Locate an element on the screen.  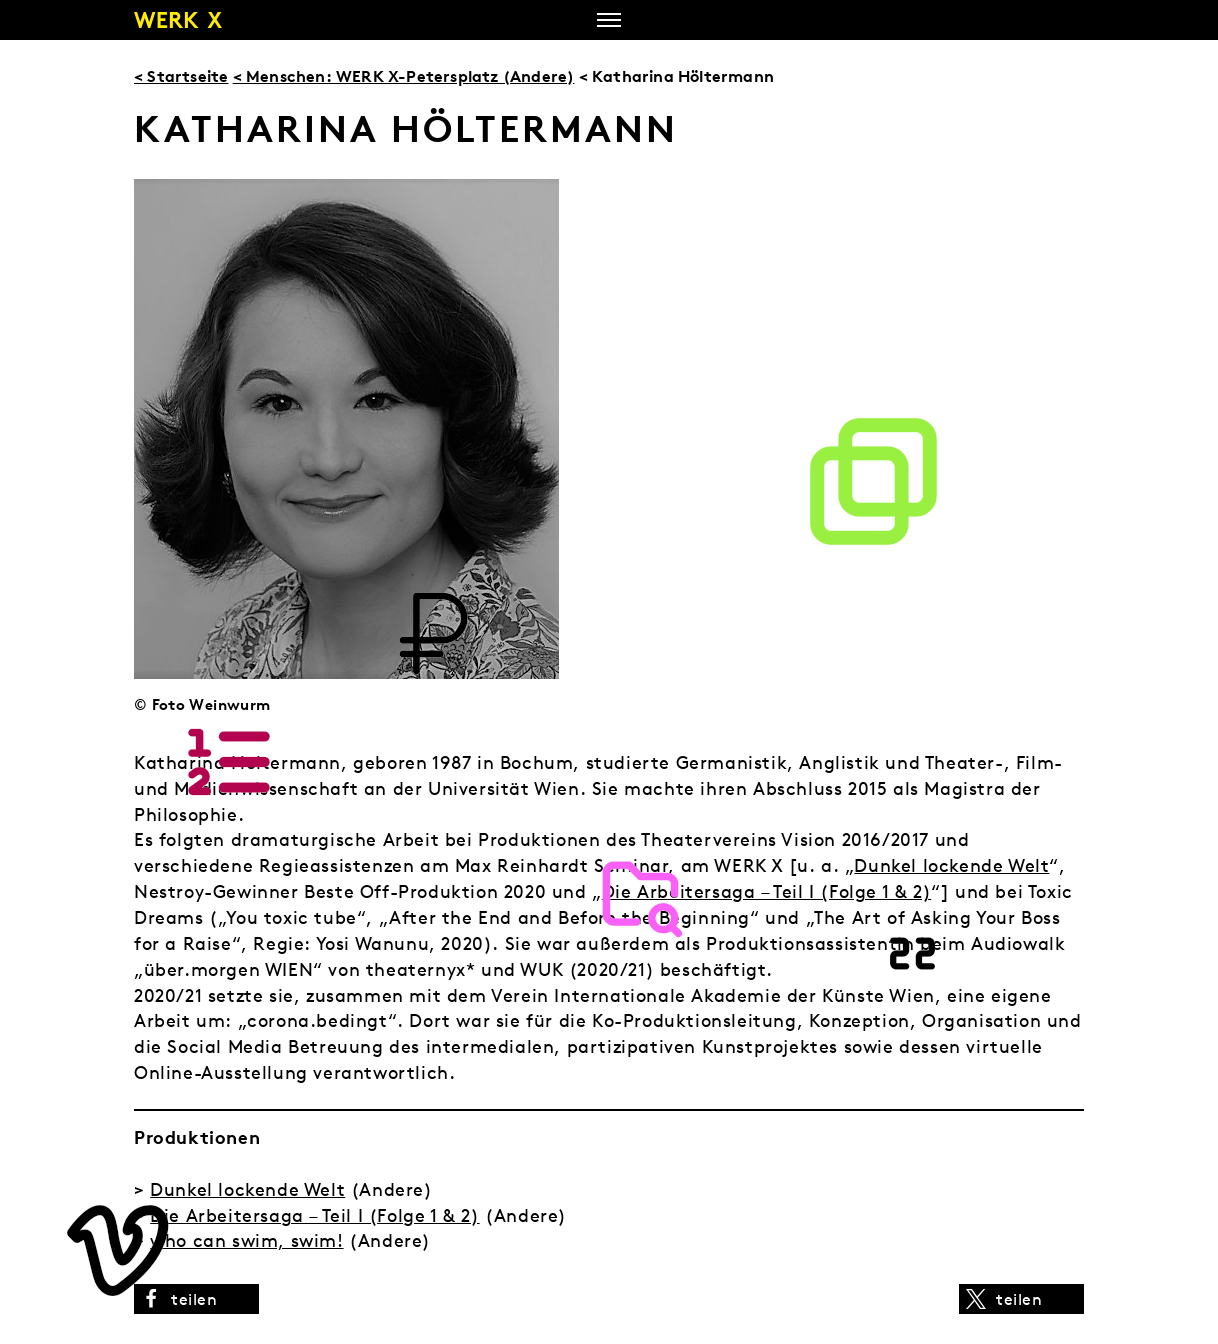
view overlapping layers or intersecting objects is located at coordinates (873, 481).